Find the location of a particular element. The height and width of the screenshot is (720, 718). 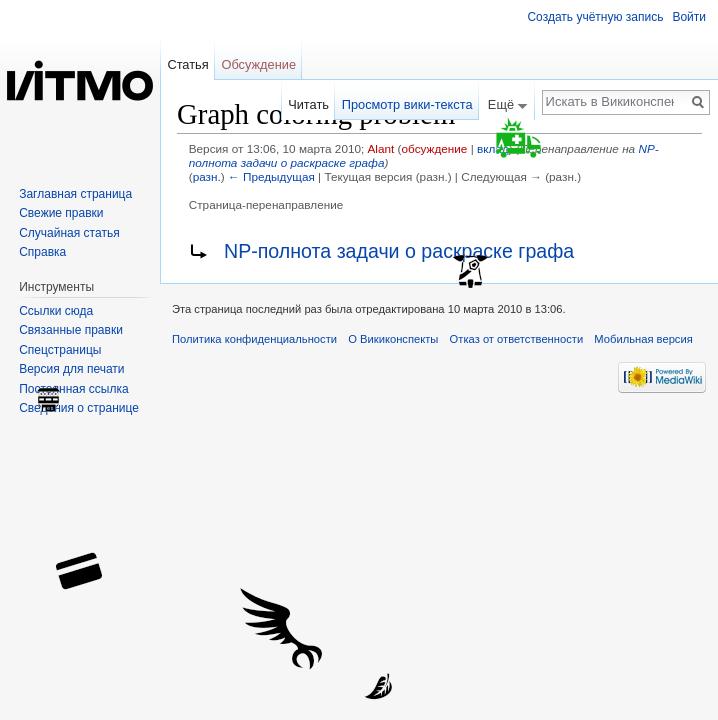

request emergency medical services is located at coordinates (518, 137).